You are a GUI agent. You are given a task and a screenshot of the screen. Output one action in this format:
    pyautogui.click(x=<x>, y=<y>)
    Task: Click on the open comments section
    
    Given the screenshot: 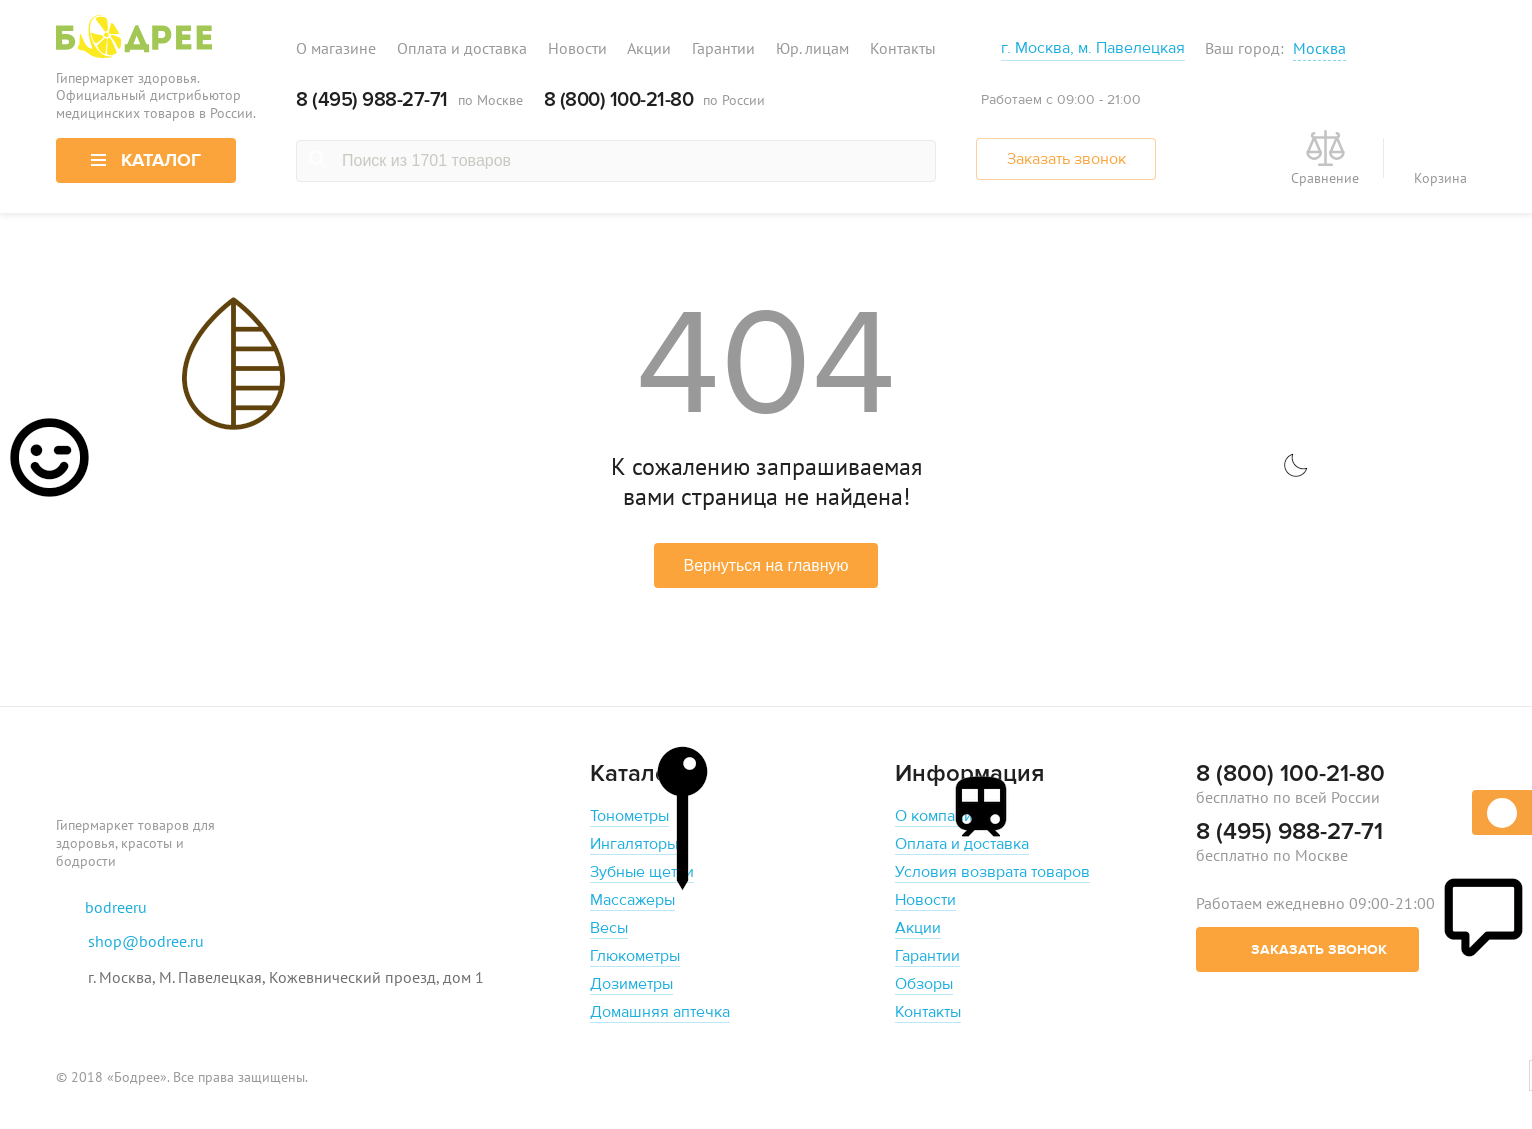 What is the action you would take?
    pyautogui.click(x=1483, y=917)
    